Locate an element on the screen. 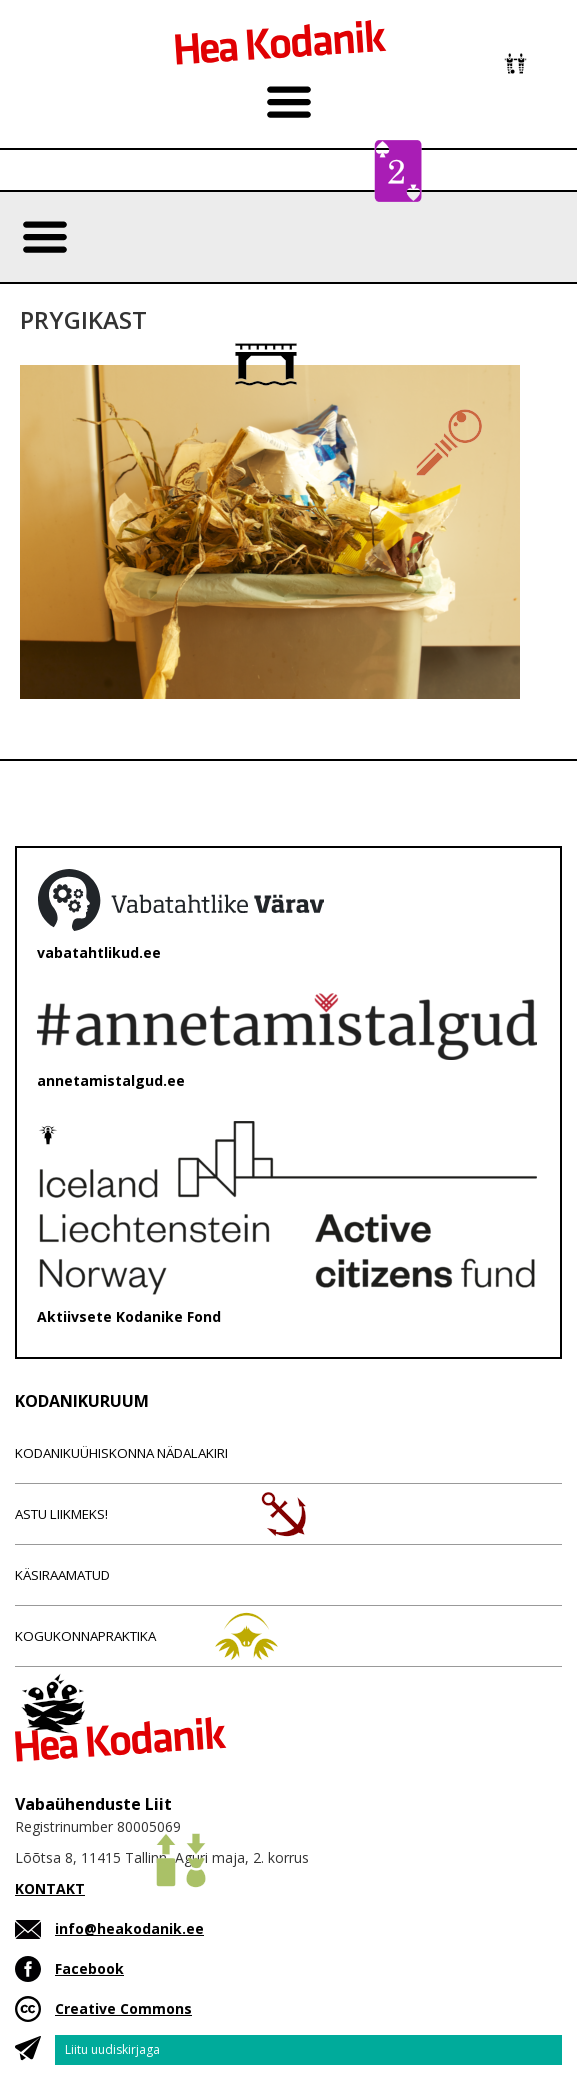 The height and width of the screenshot is (2099, 577). view your nest or home feed is located at coordinates (52, 1702).